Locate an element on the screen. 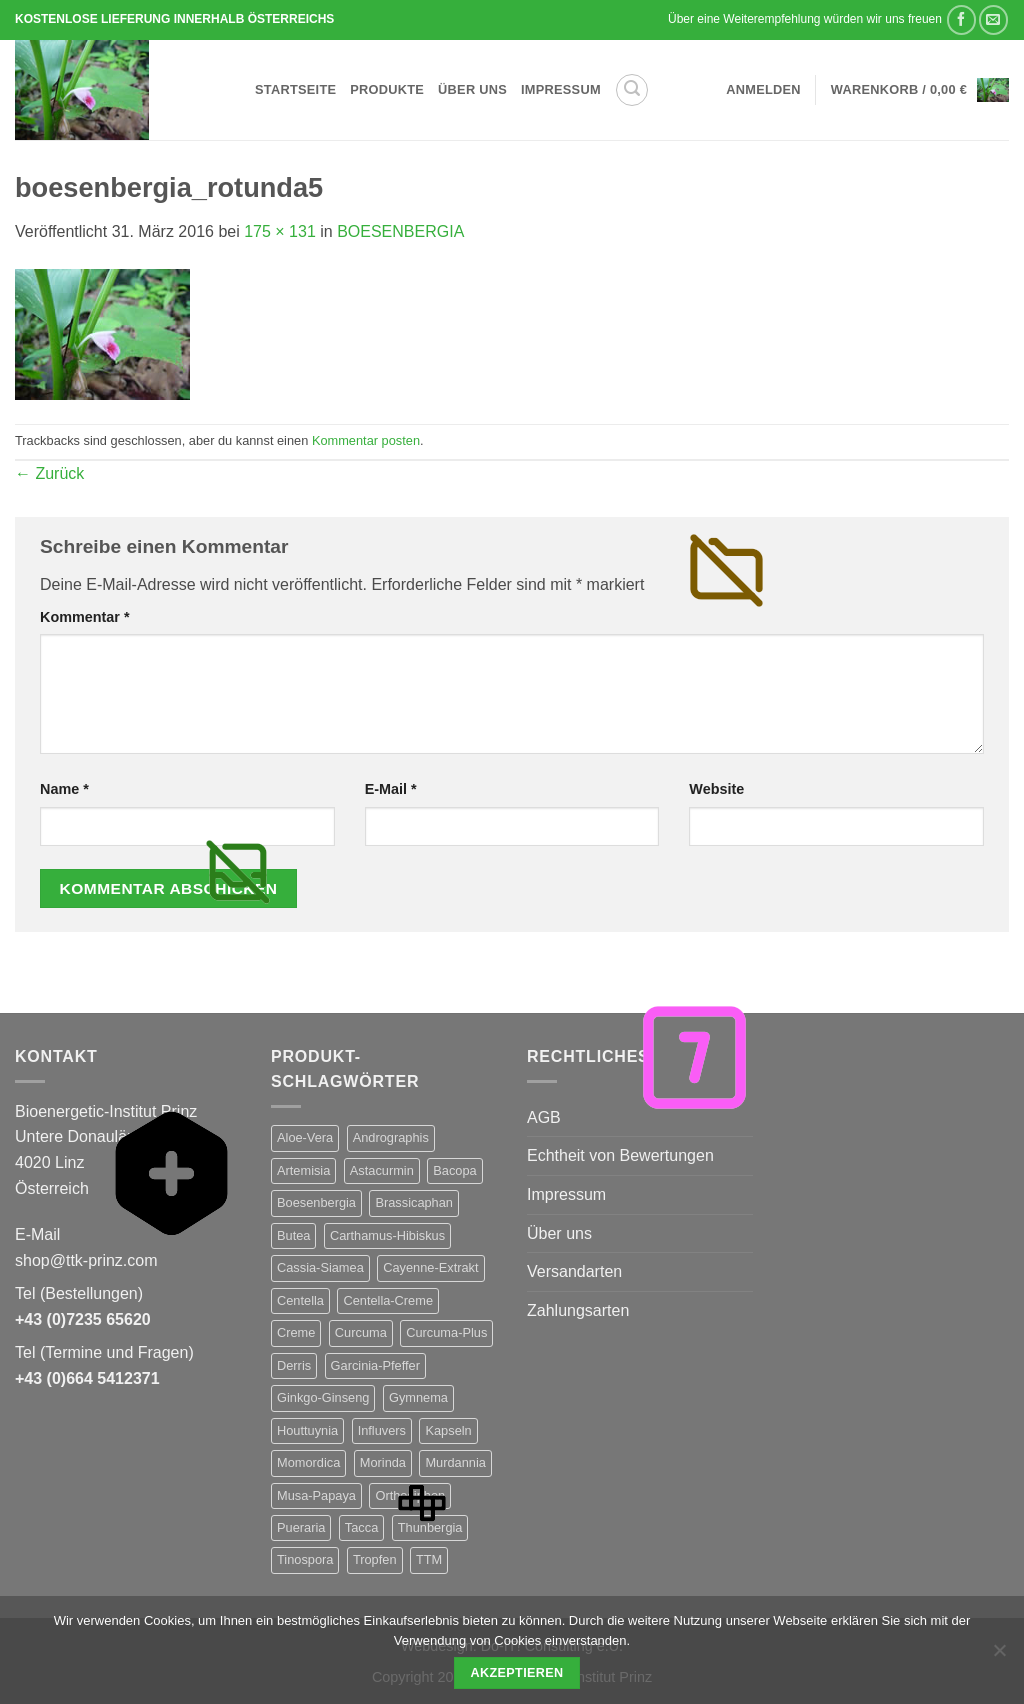  folder access is disabled or unavailable is located at coordinates (726, 570).